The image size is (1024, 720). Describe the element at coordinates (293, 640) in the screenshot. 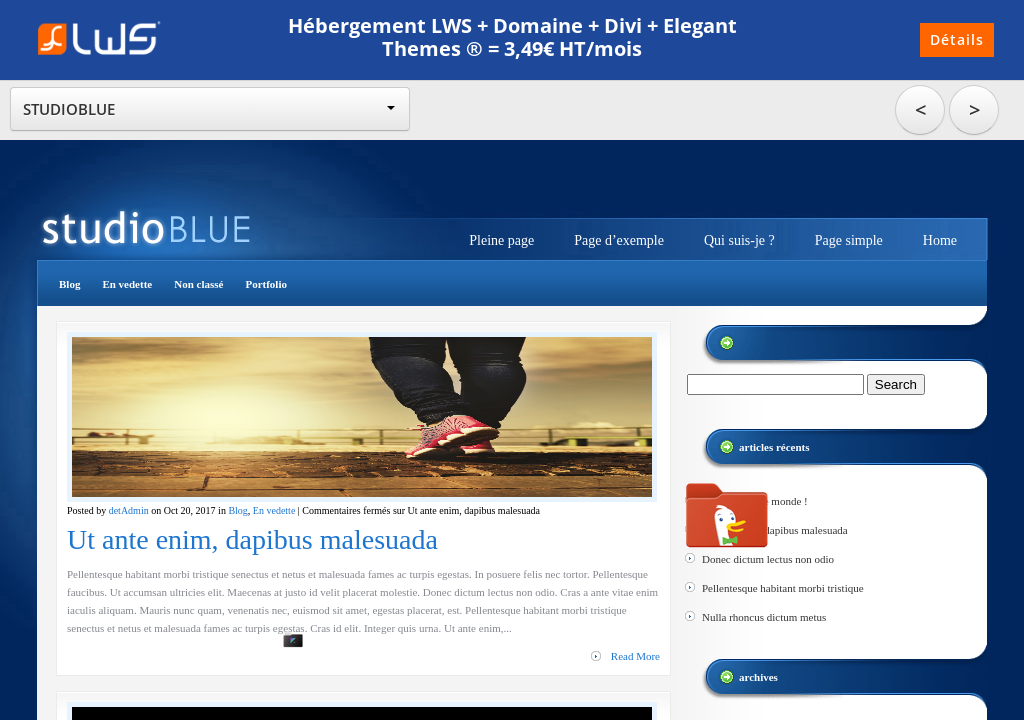

I see `open jetbrains academy project folder` at that location.